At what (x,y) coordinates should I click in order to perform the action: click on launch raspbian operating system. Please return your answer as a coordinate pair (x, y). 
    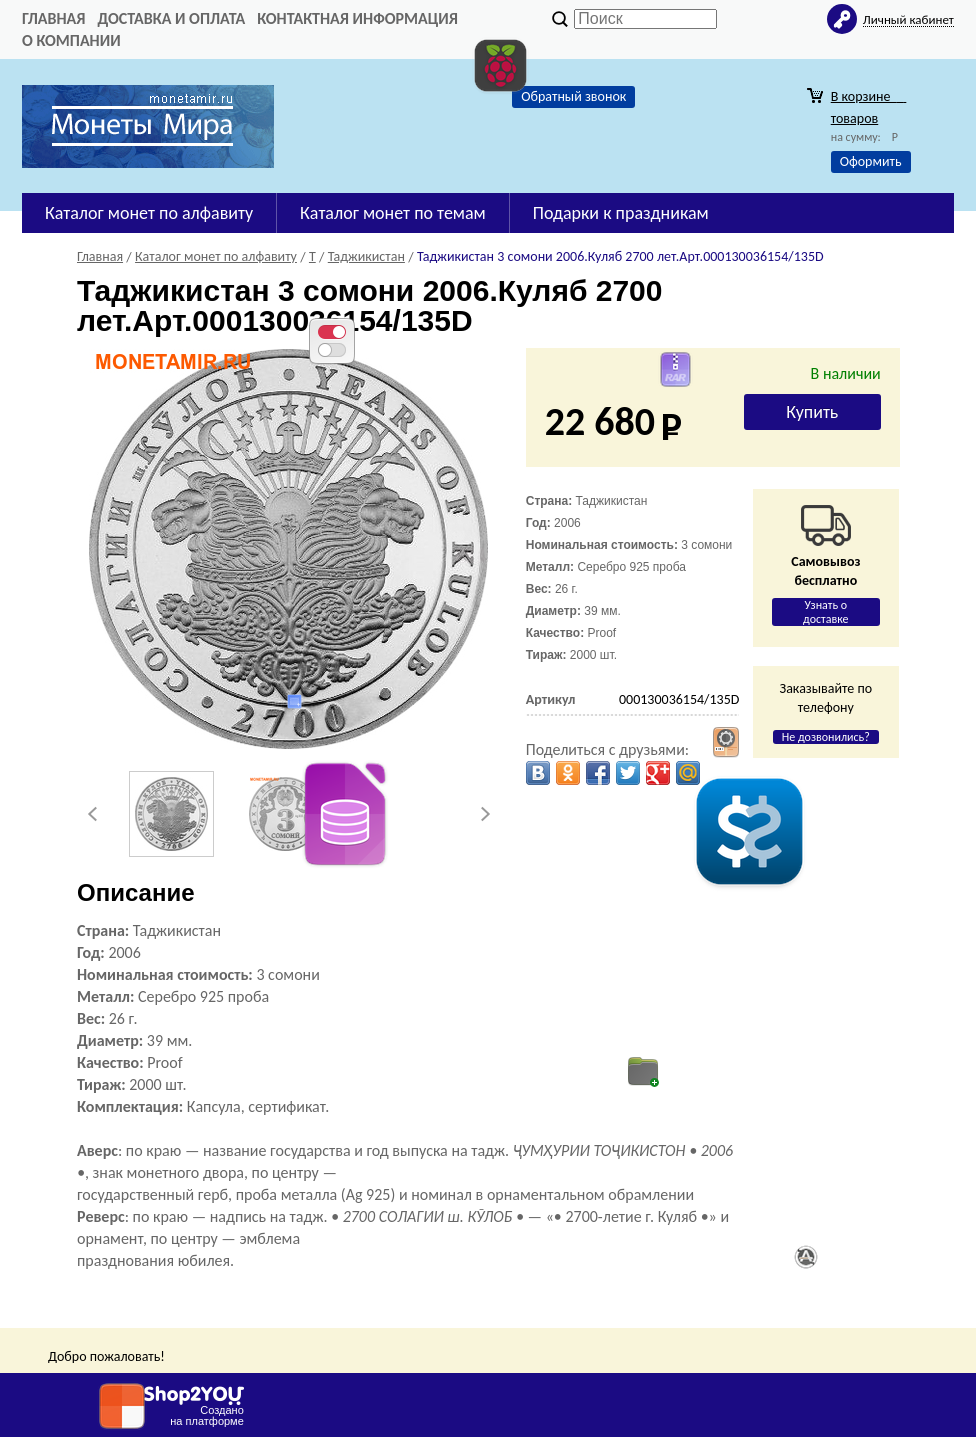
    Looking at the image, I should click on (500, 65).